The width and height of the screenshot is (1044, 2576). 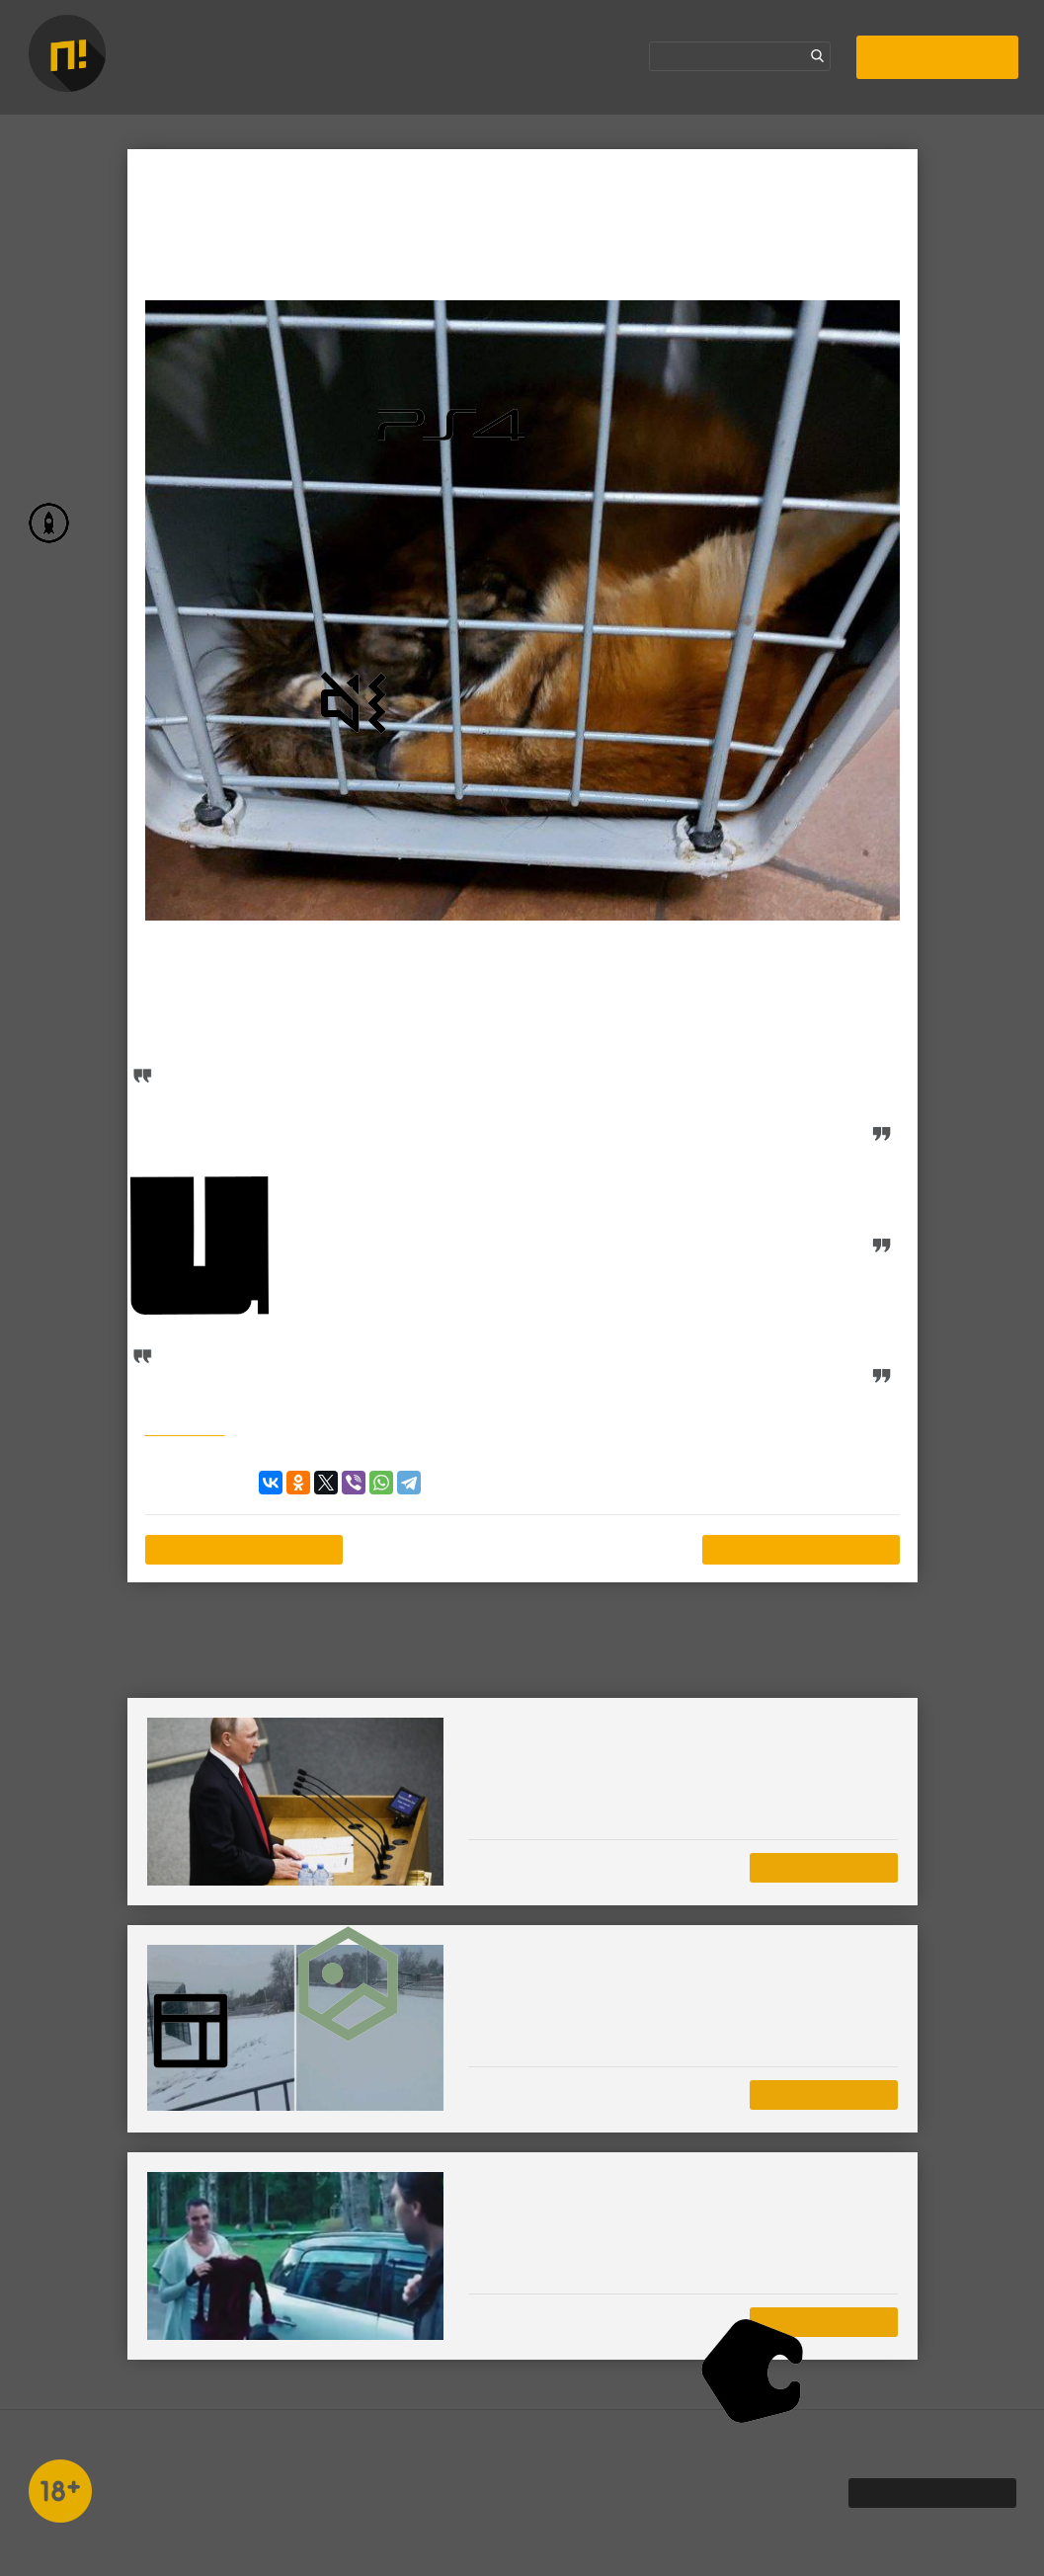 What do you see at coordinates (356, 703) in the screenshot?
I see `mute sound and enable vibrate mode` at bounding box center [356, 703].